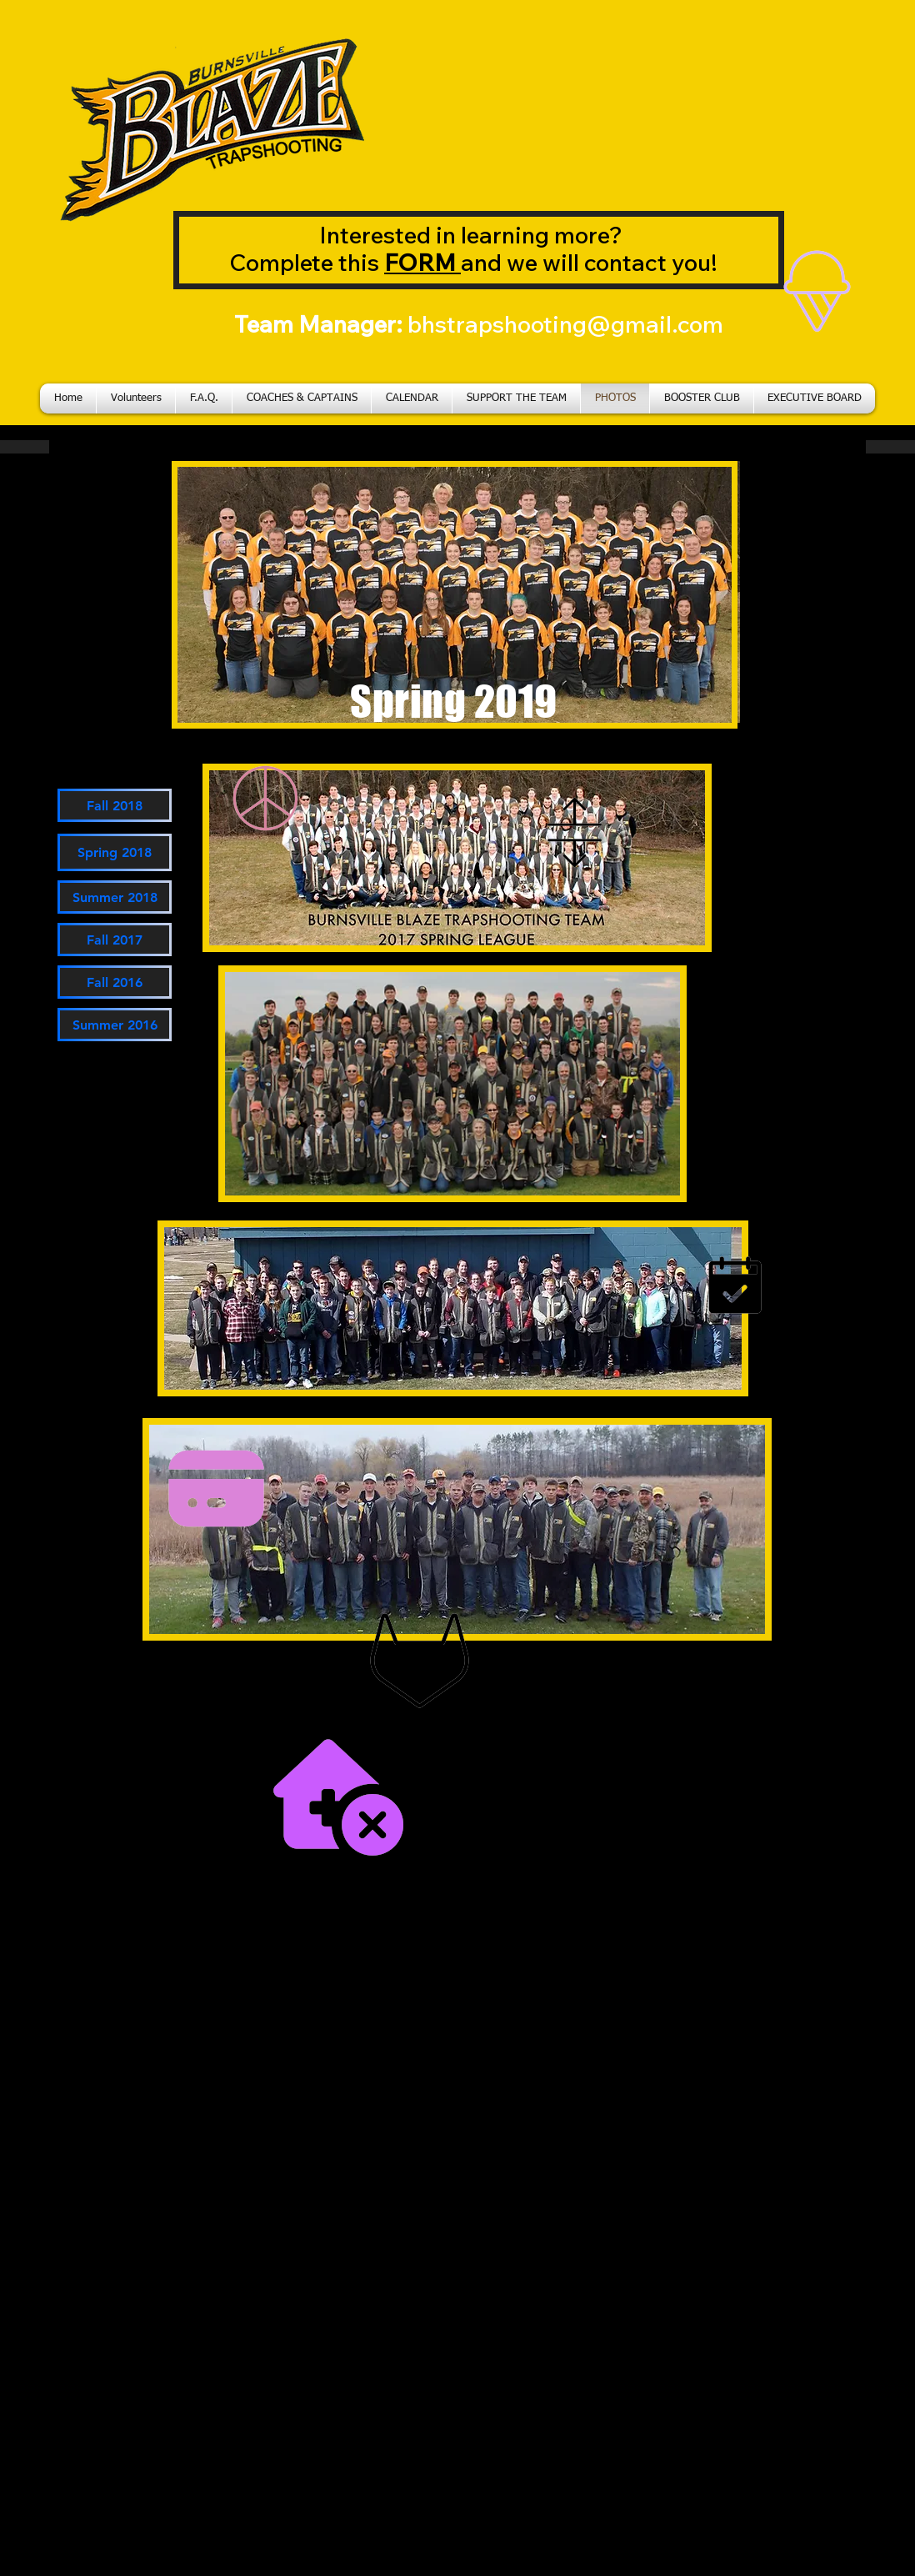 The height and width of the screenshot is (2576, 915). What do you see at coordinates (265, 798) in the screenshot?
I see `peace symbol or anti-war indicator` at bounding box center [265, 798].